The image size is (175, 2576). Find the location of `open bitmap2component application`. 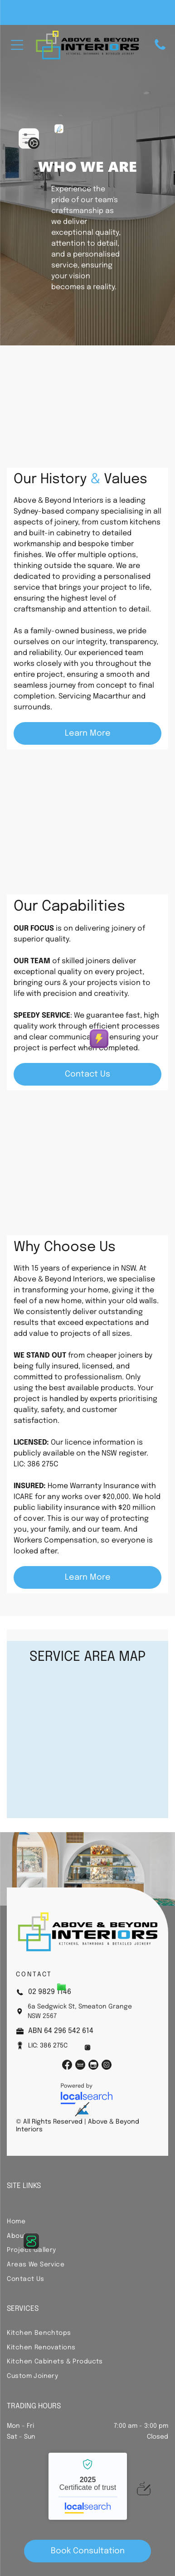

open bitmap2component application is located at coordinates (83, 2110).